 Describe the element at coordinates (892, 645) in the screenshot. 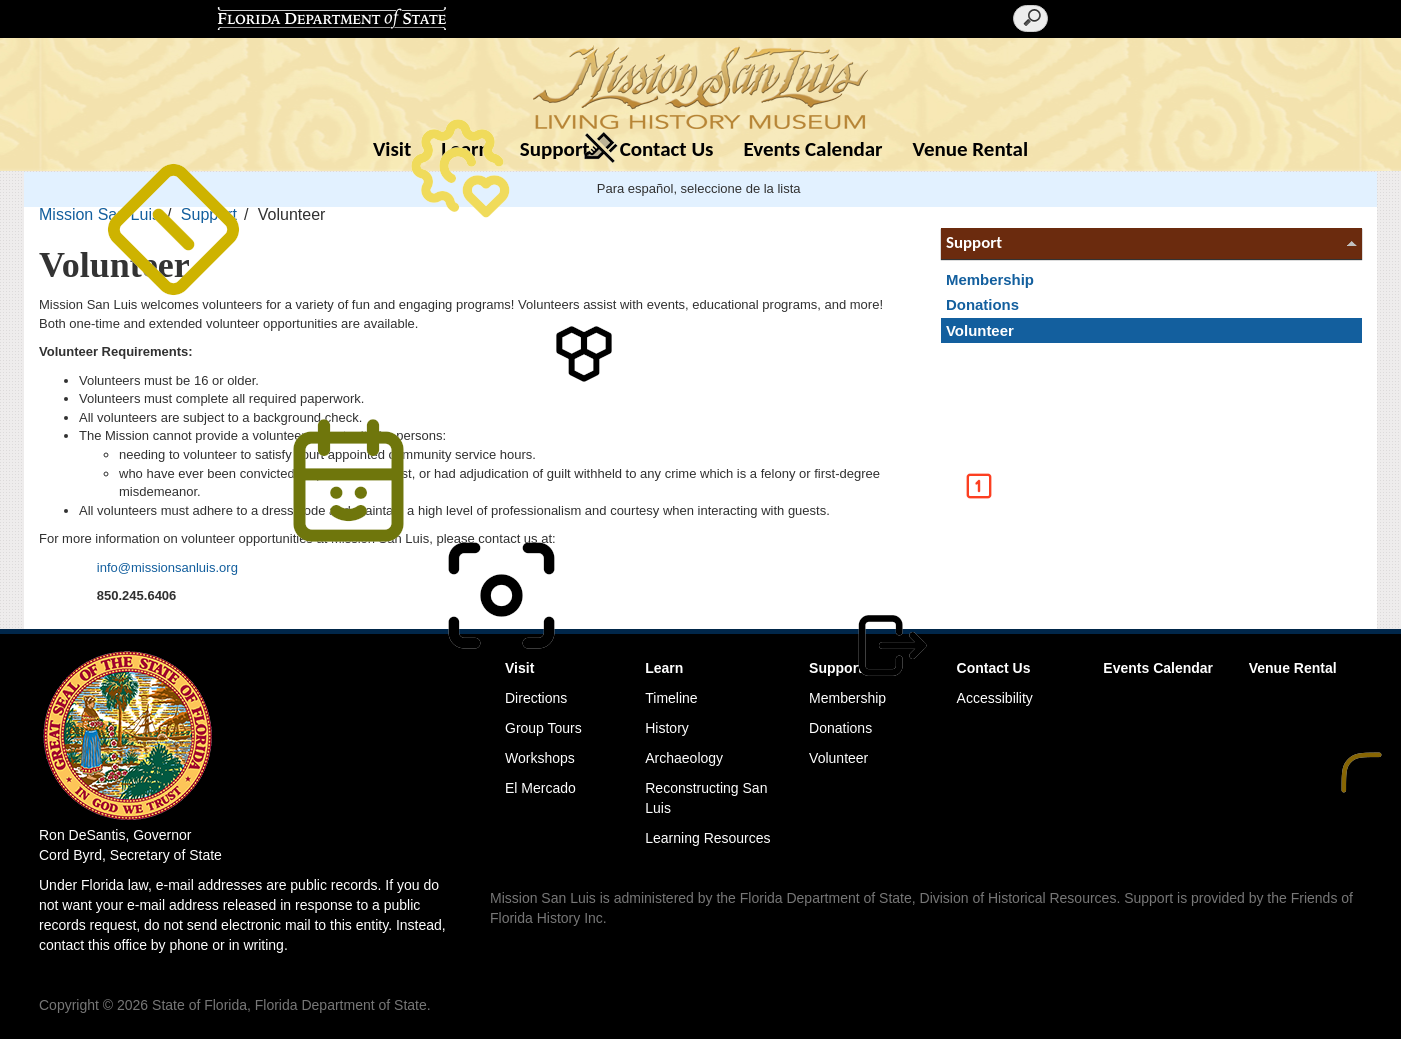

I see `log out of your account` at that location.